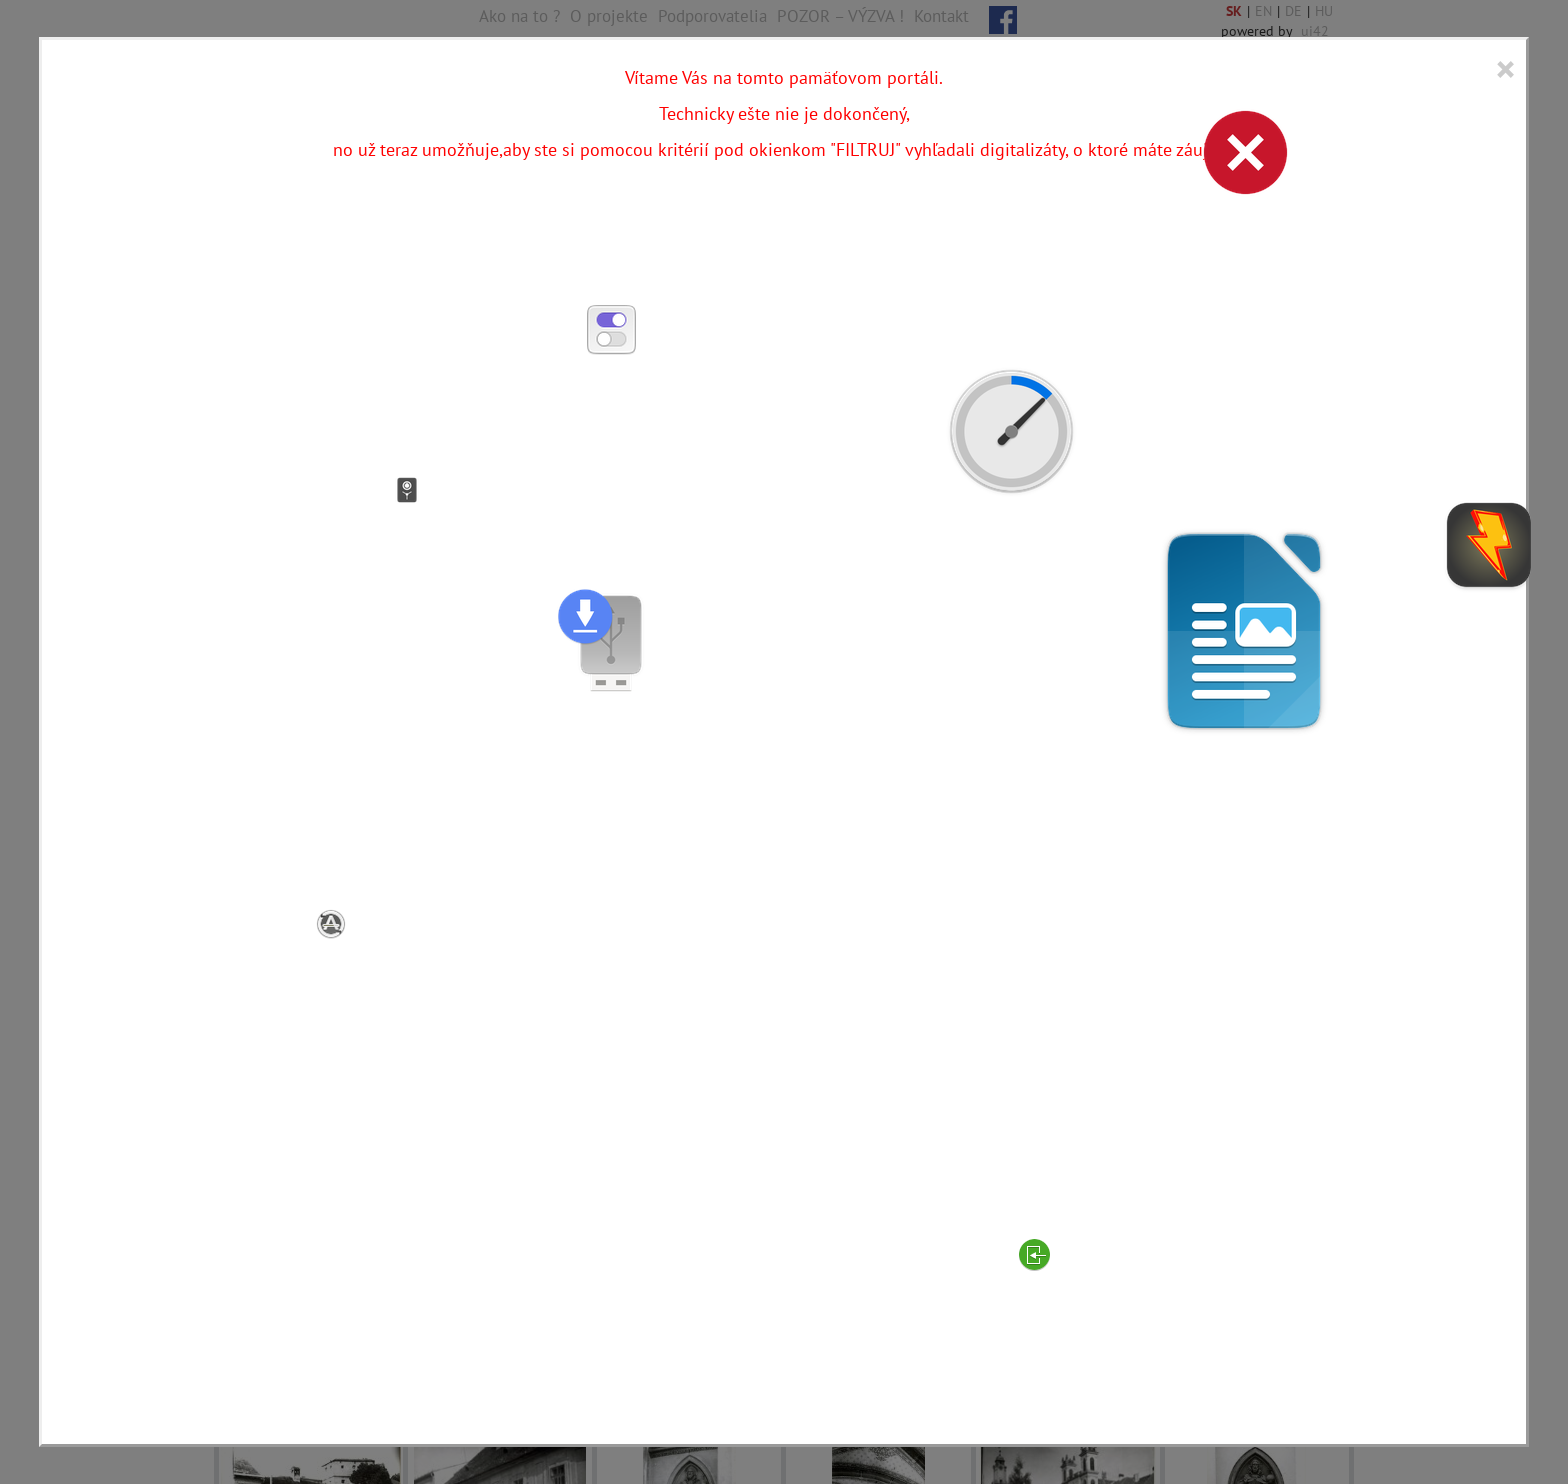  Describe the element at coordinates (1244, 631) in the screenshot. I see `open libreoffice writer application` at that location.